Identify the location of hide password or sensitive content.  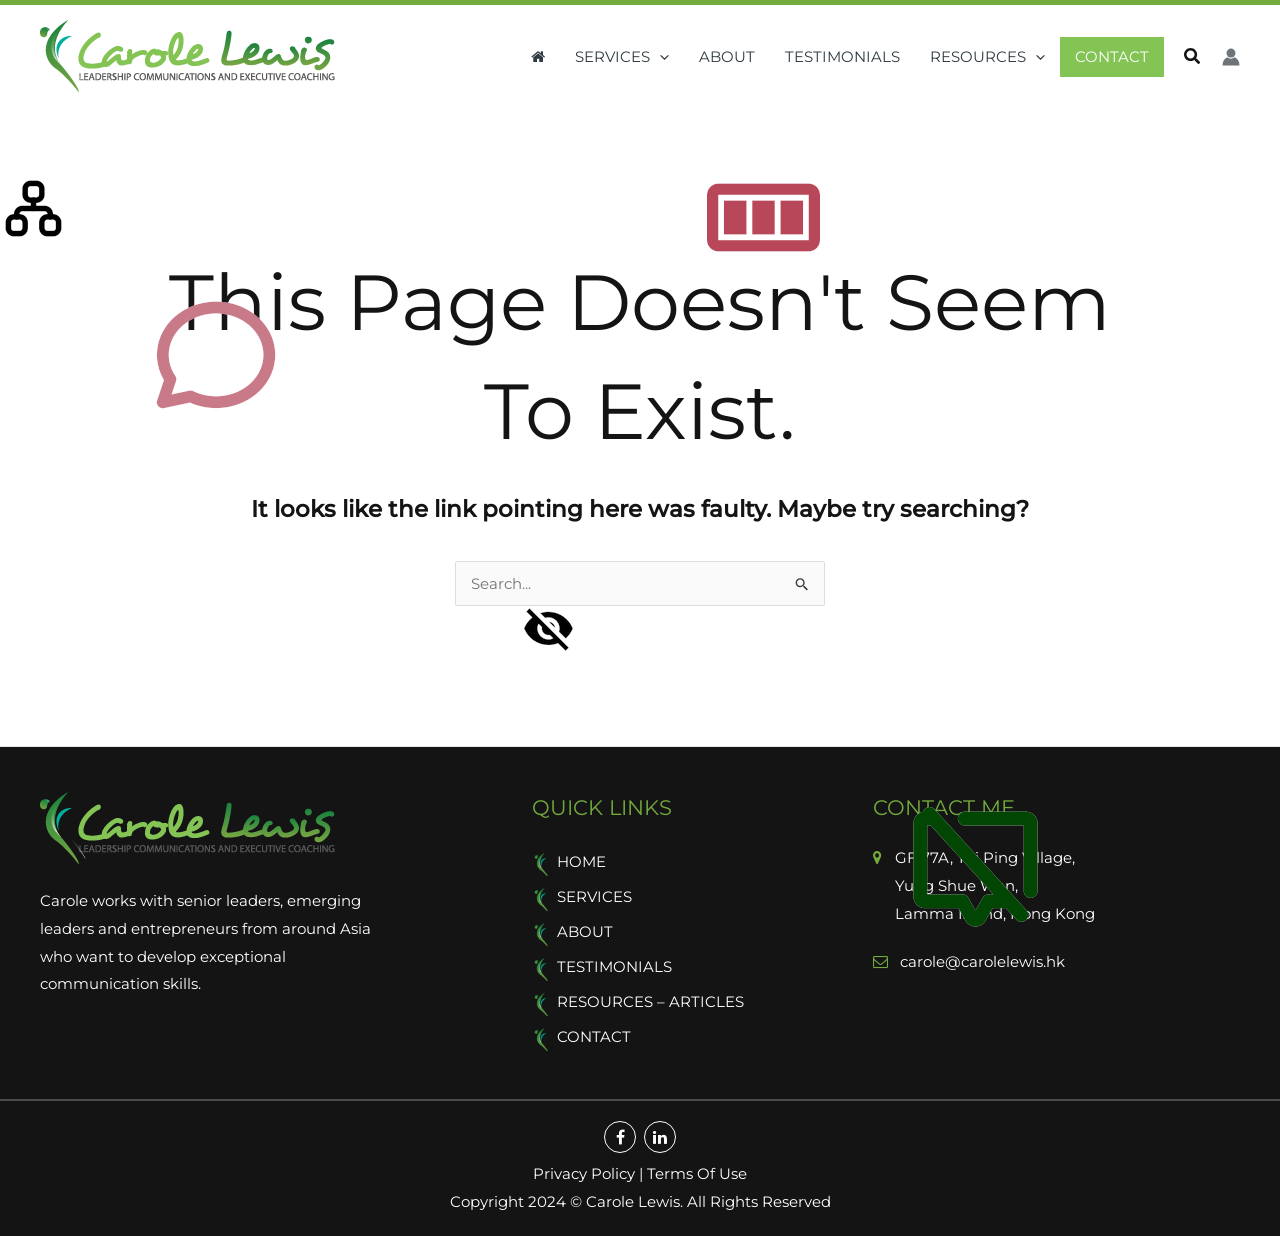
(548, 629).